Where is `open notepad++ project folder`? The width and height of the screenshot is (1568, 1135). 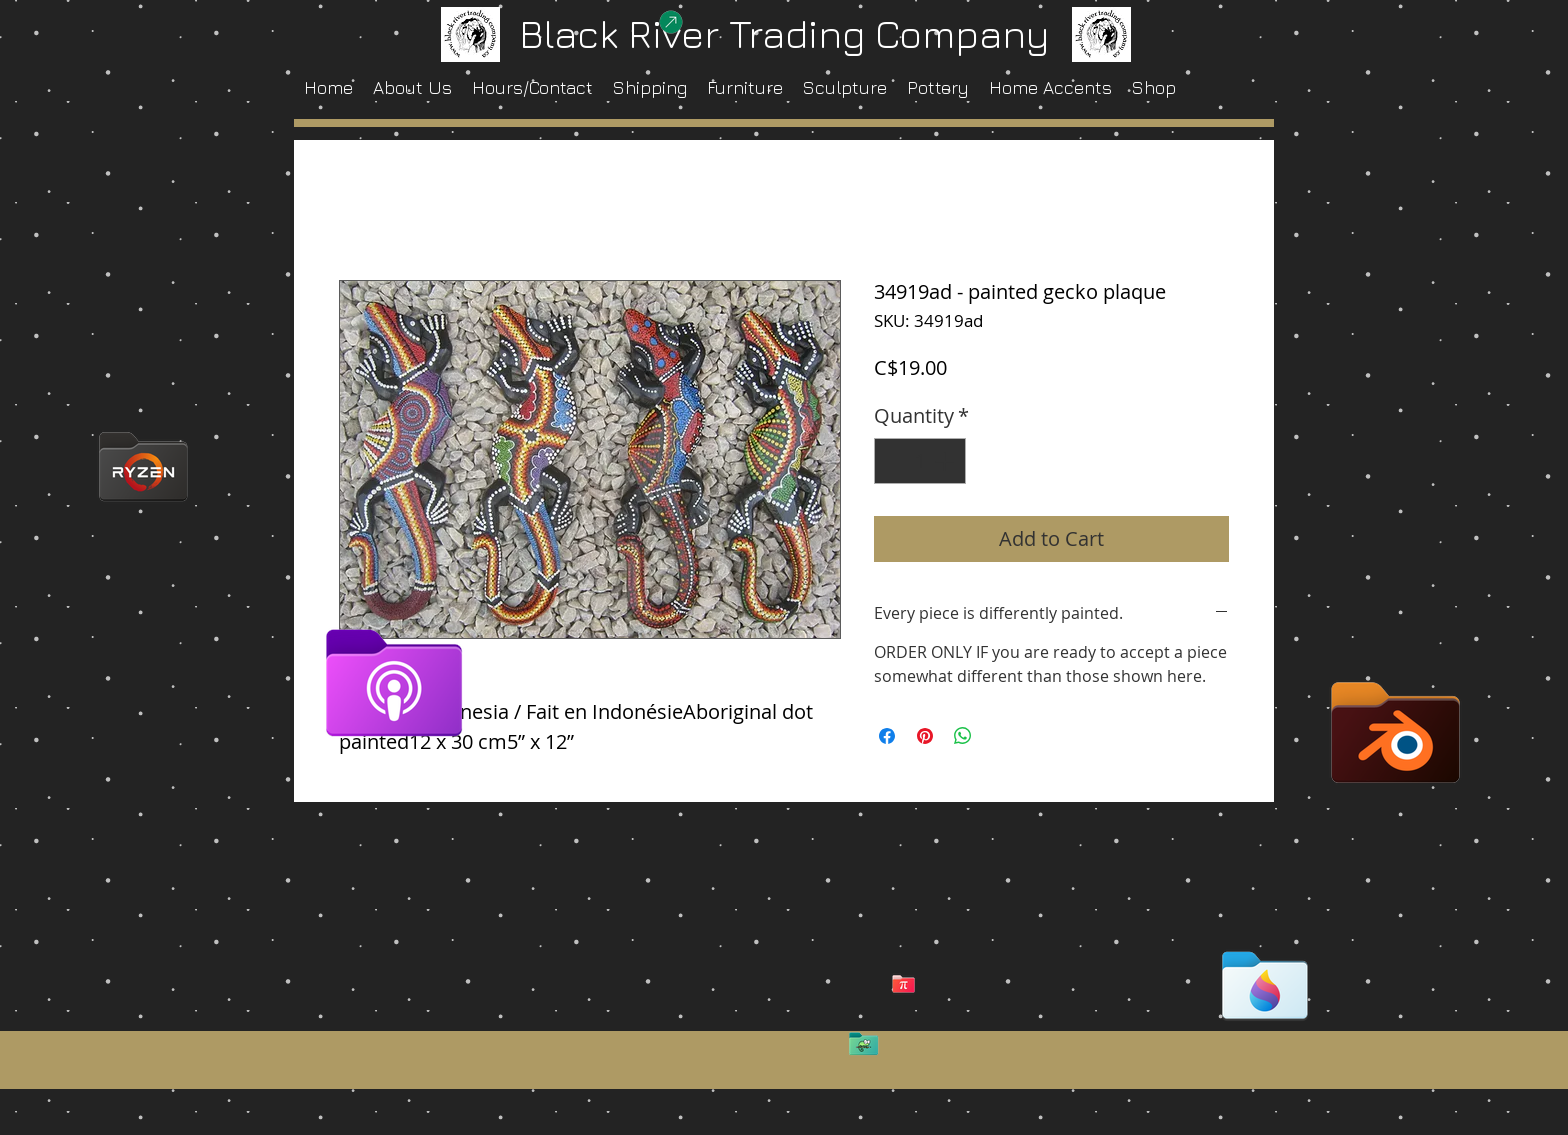
open notepad++ project folder is located at coordinates (863, 1044).